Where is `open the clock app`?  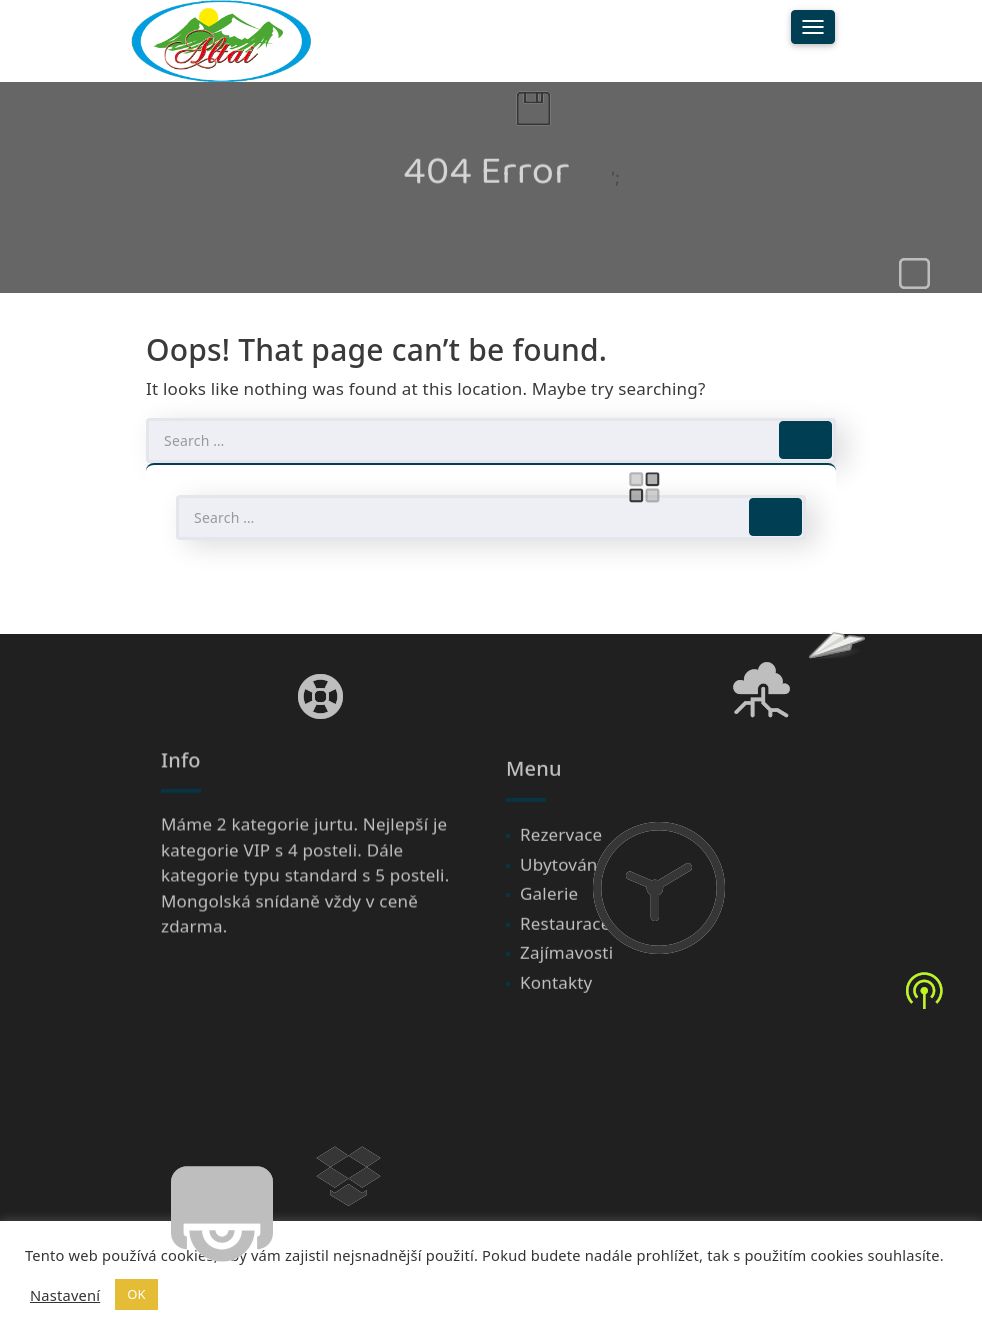 open the clock app is located at coordinates (659, 888).